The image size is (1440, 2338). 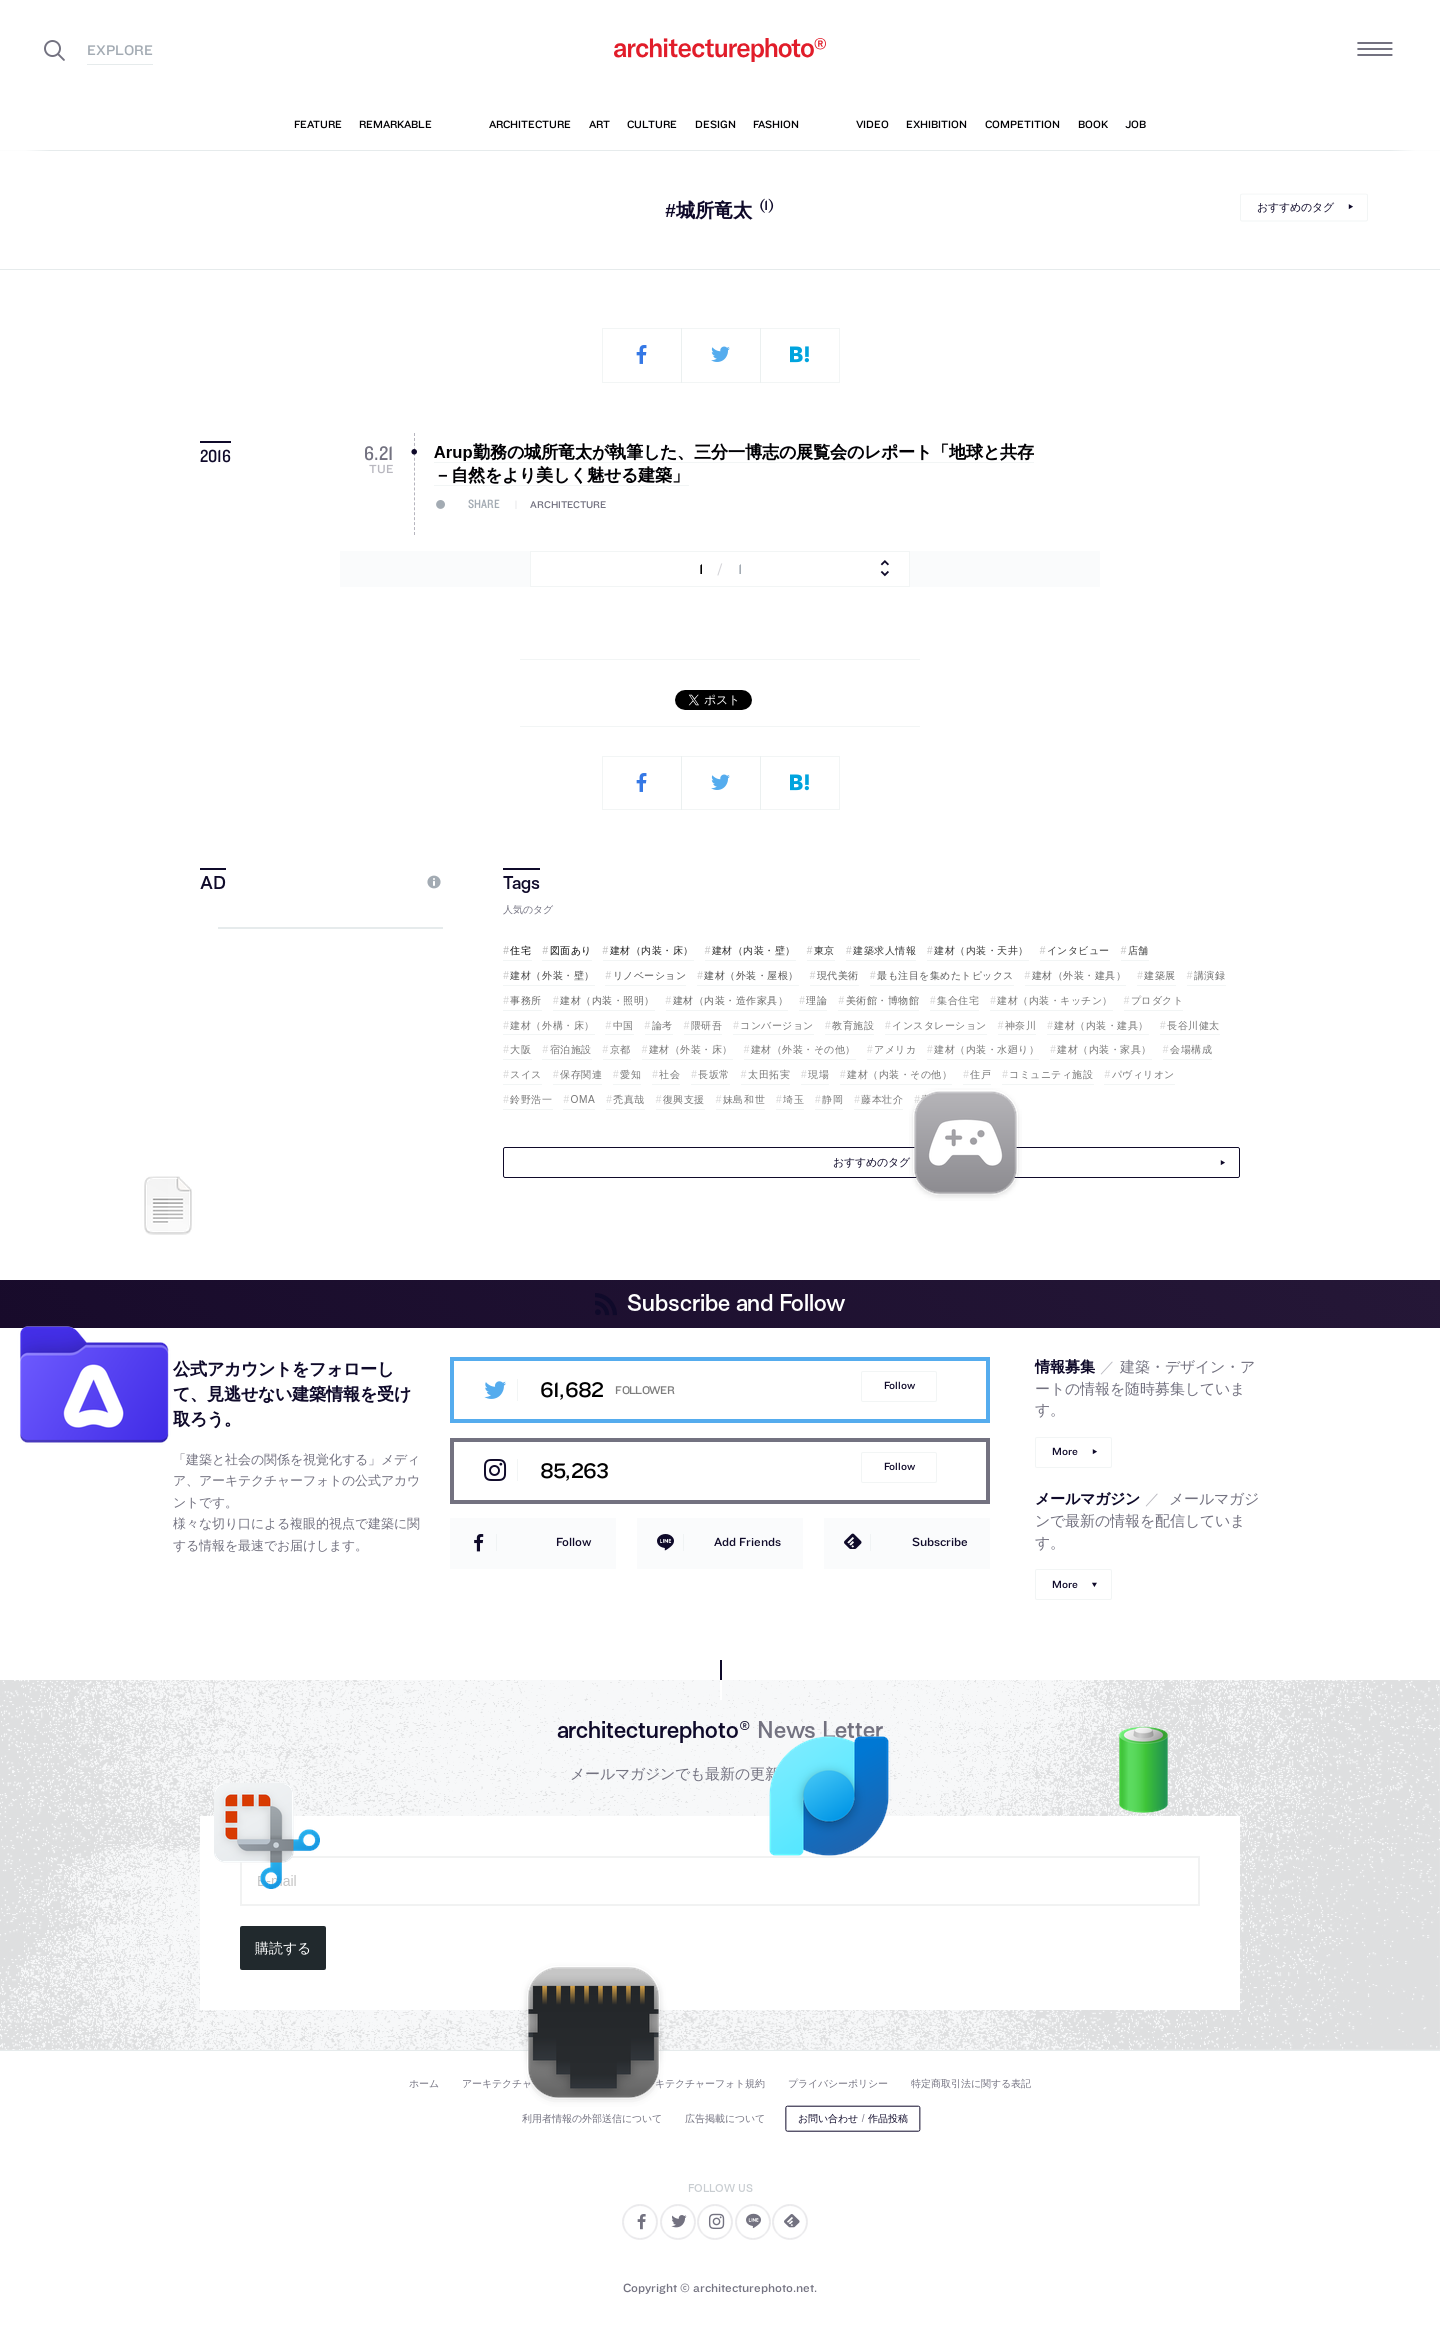 I want to click on open adonis project folder, so click(x=93, y=1388).